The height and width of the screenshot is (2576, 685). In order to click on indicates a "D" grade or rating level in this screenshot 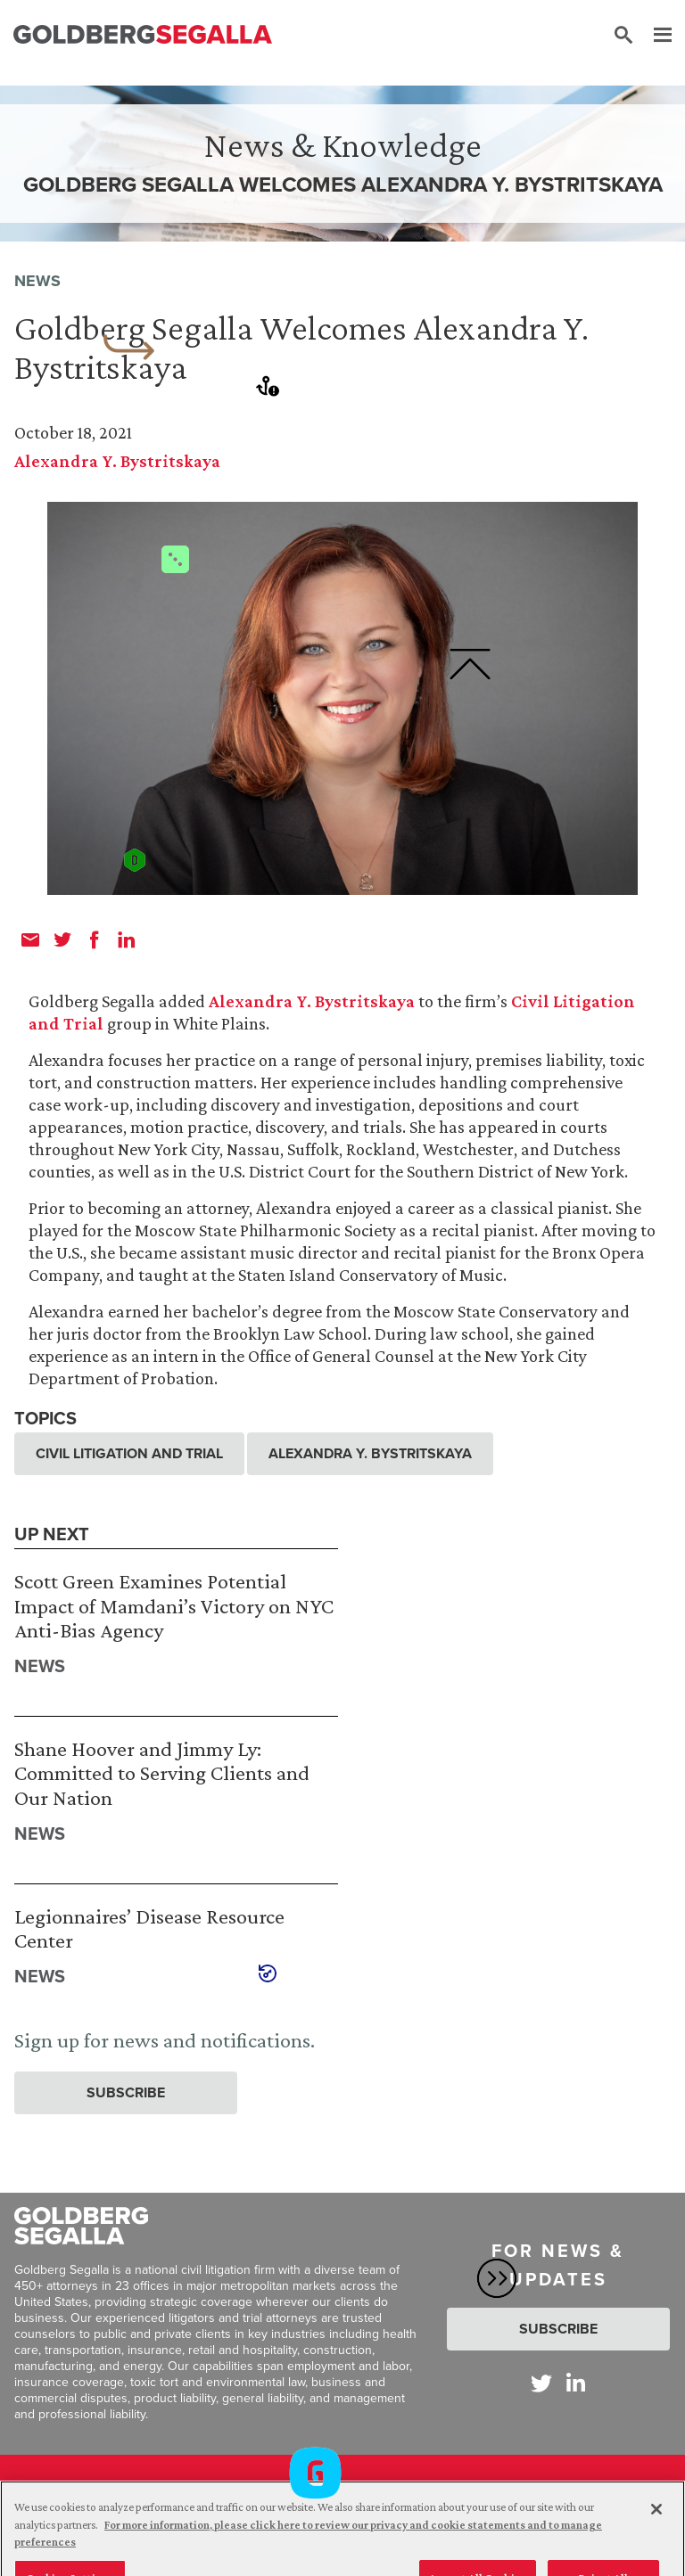, I will do `click(135, 860)`.